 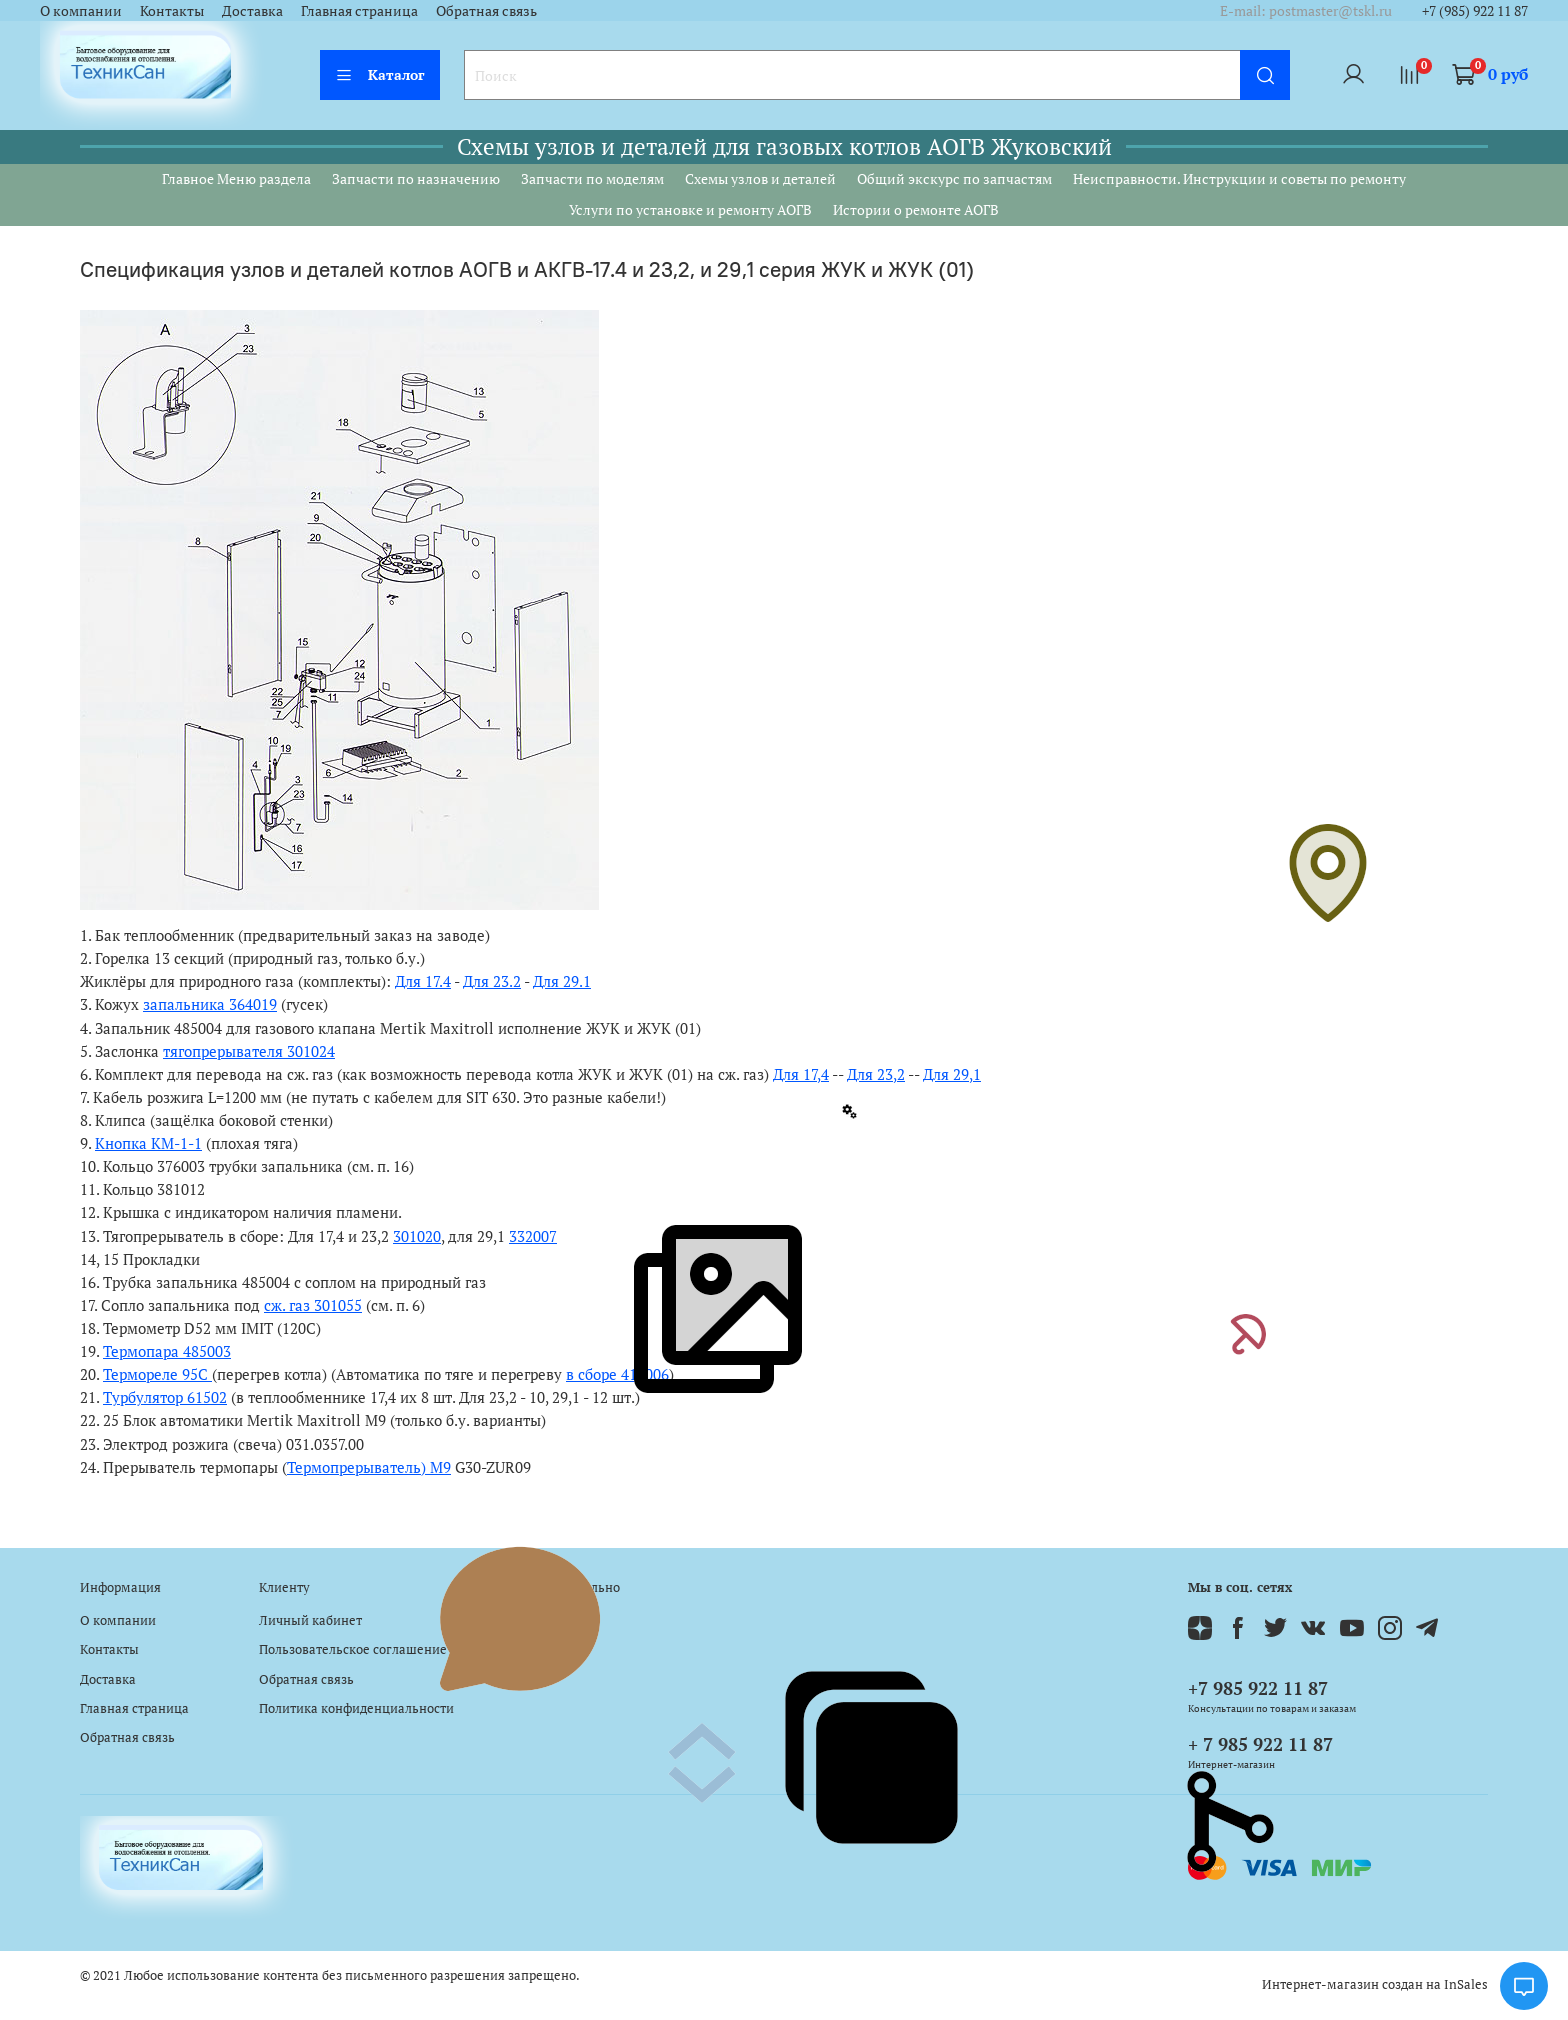 What do you see at coordinates (1328, 873) in the screenshot?
I see `view location on map` at bounding box center [1328, 873].